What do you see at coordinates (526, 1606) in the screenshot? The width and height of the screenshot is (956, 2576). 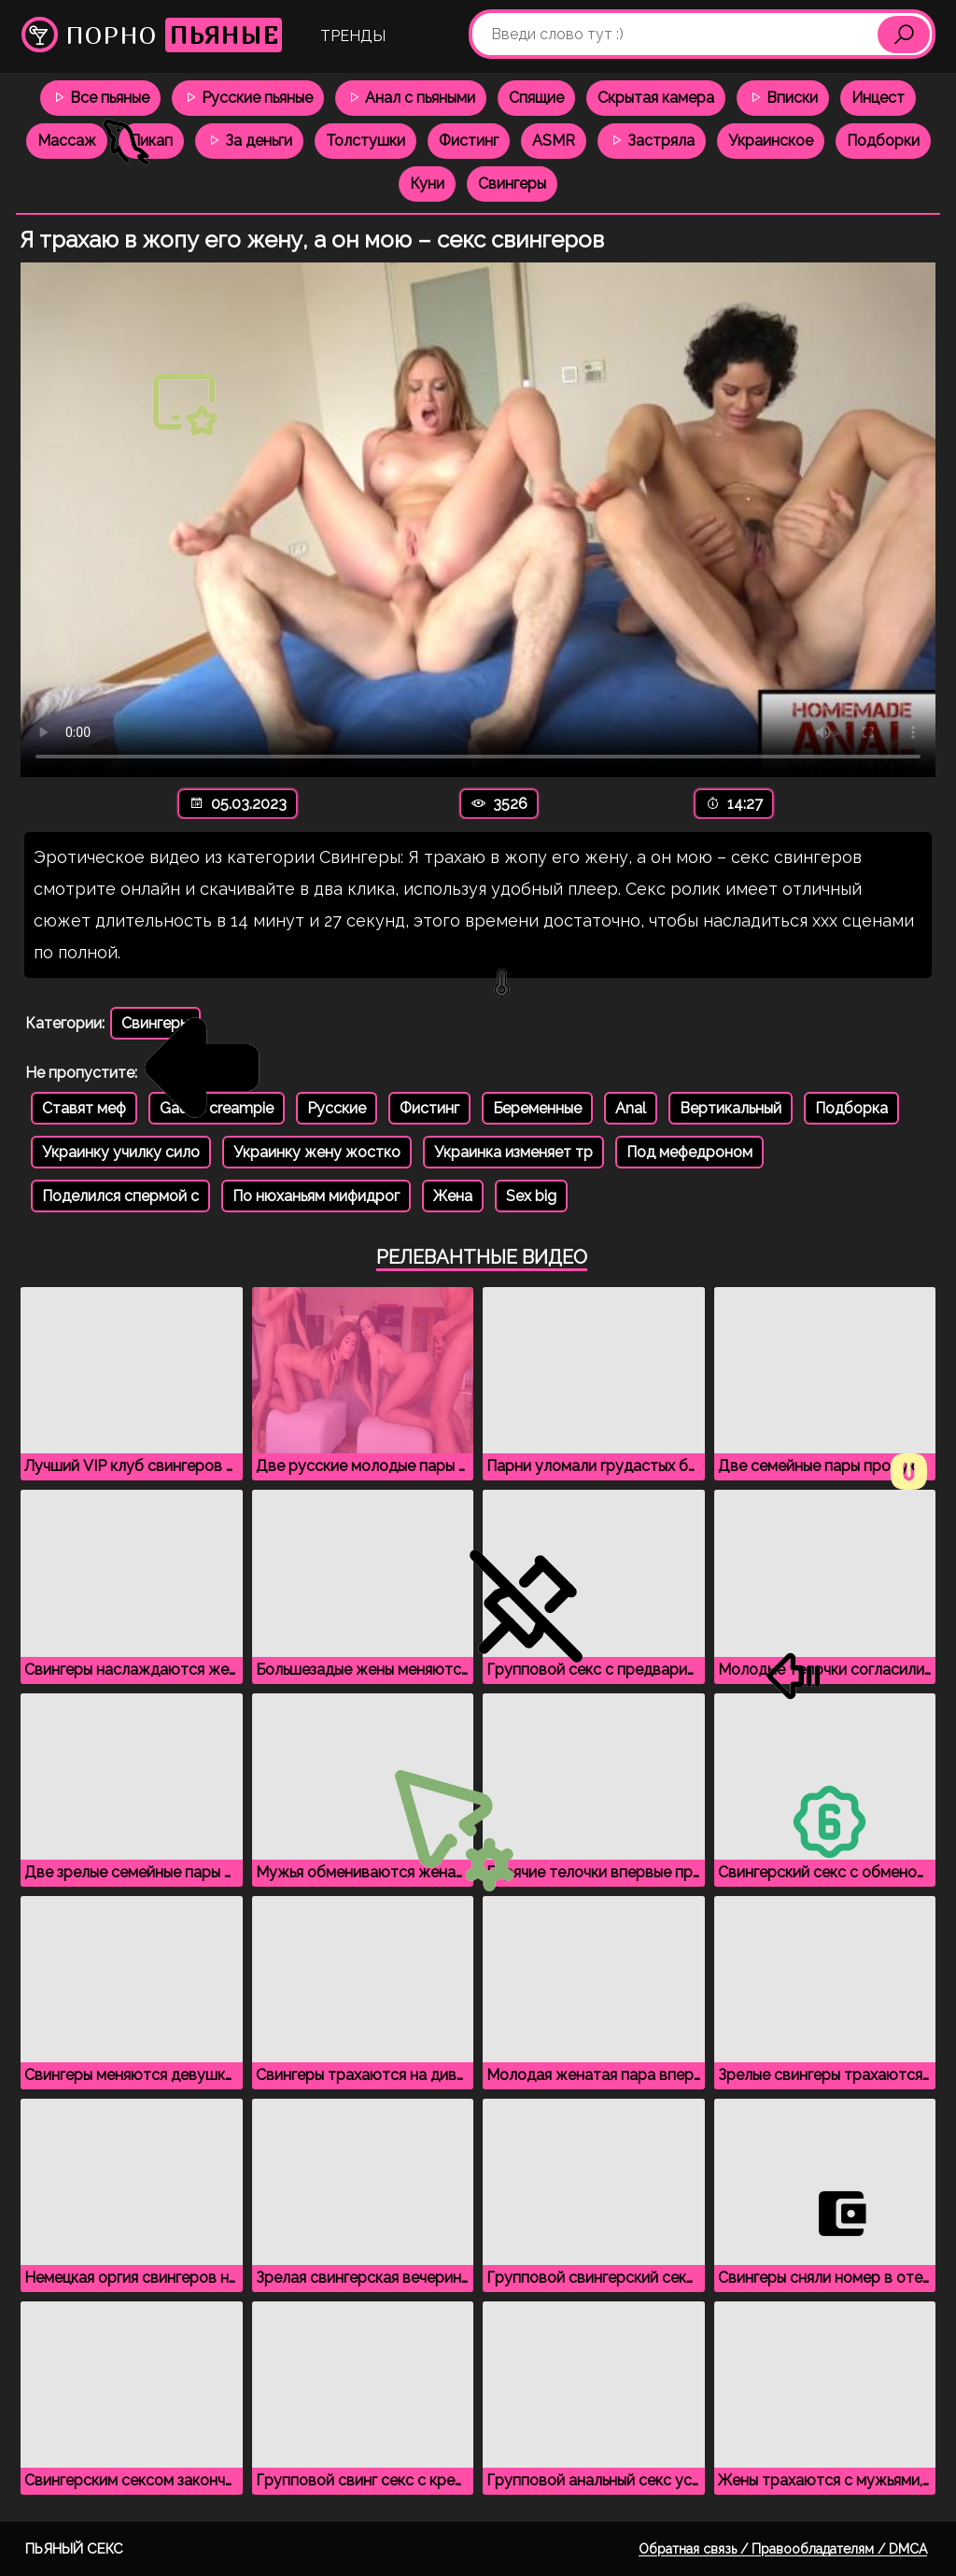 I see `unpin this item` at bounding box center [526, 1606].